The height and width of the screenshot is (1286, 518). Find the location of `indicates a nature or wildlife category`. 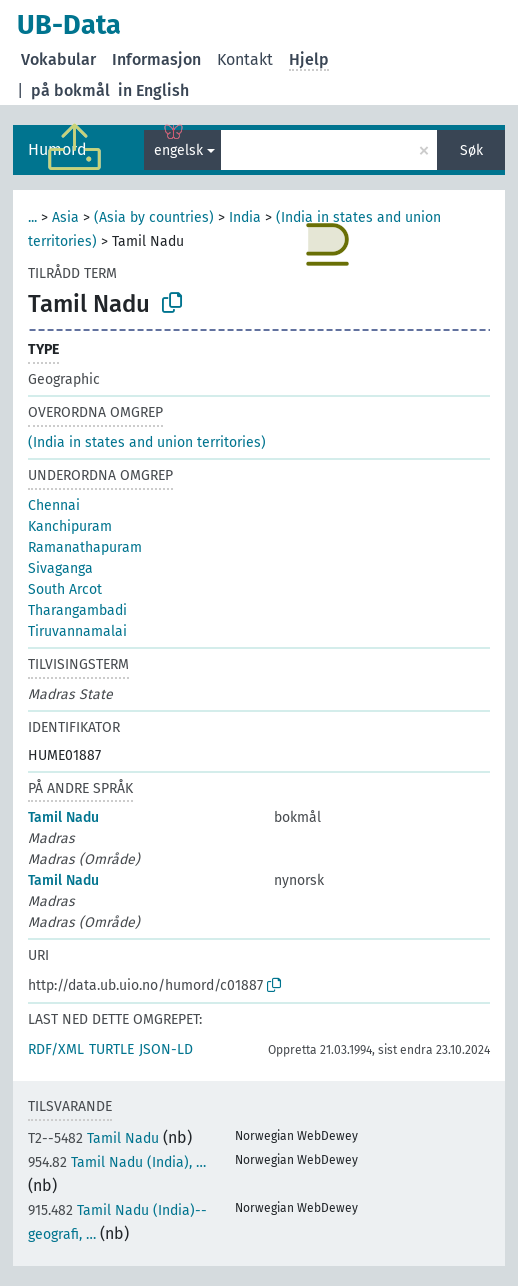

indicates a nature or wildlife category is located at coordinates (173, 131).